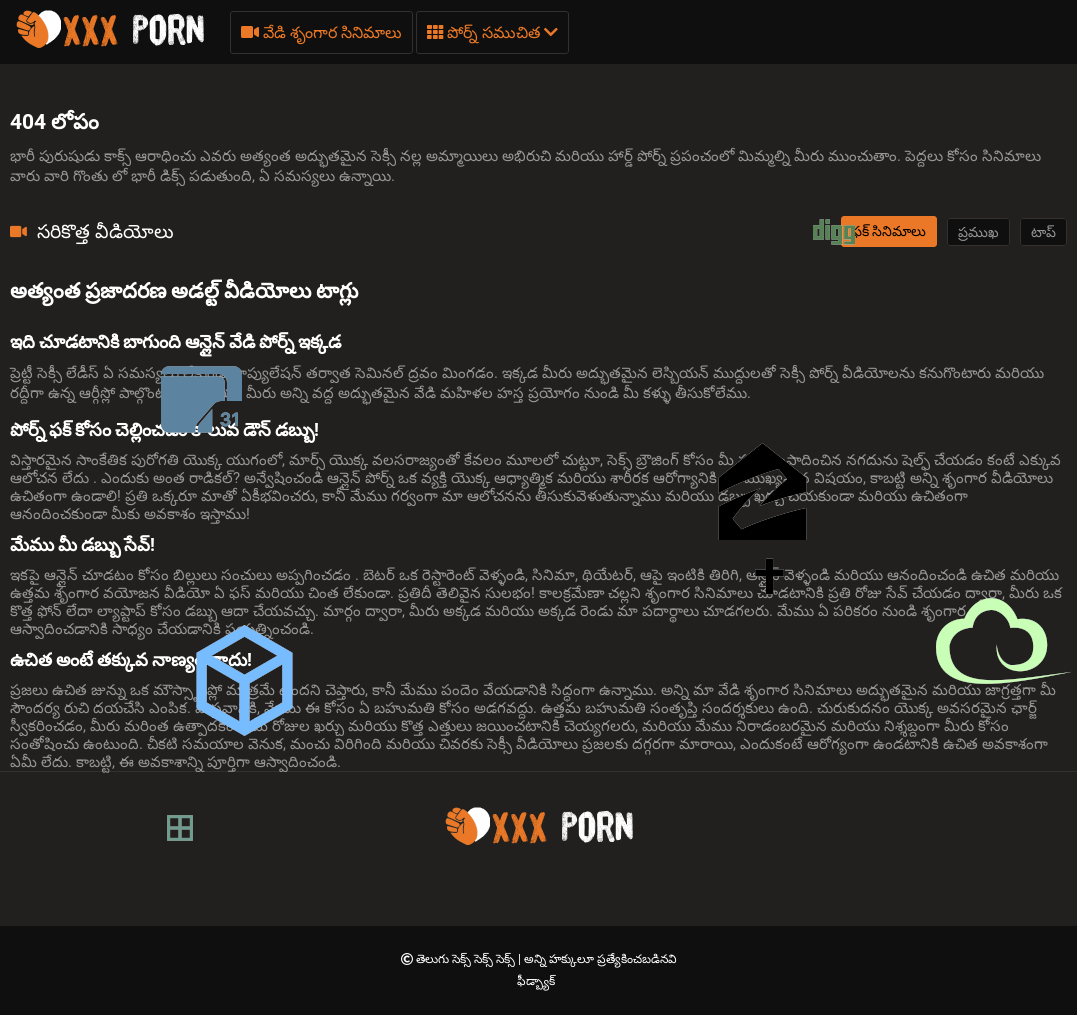 The height and width of the screenshot is (1015, 1077). What do you see at coordinates (834, 232) in the screenshot?
I see `digg social news website logo` at bounding box center [834, 232].